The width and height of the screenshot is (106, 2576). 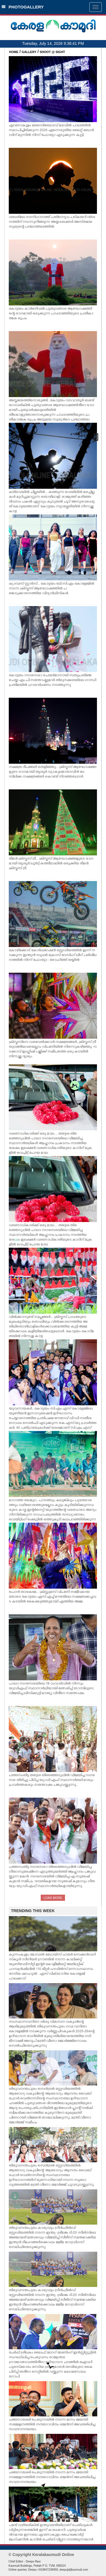 I want to click on access navigation or directions to current location, so click(x=43, y=2485).